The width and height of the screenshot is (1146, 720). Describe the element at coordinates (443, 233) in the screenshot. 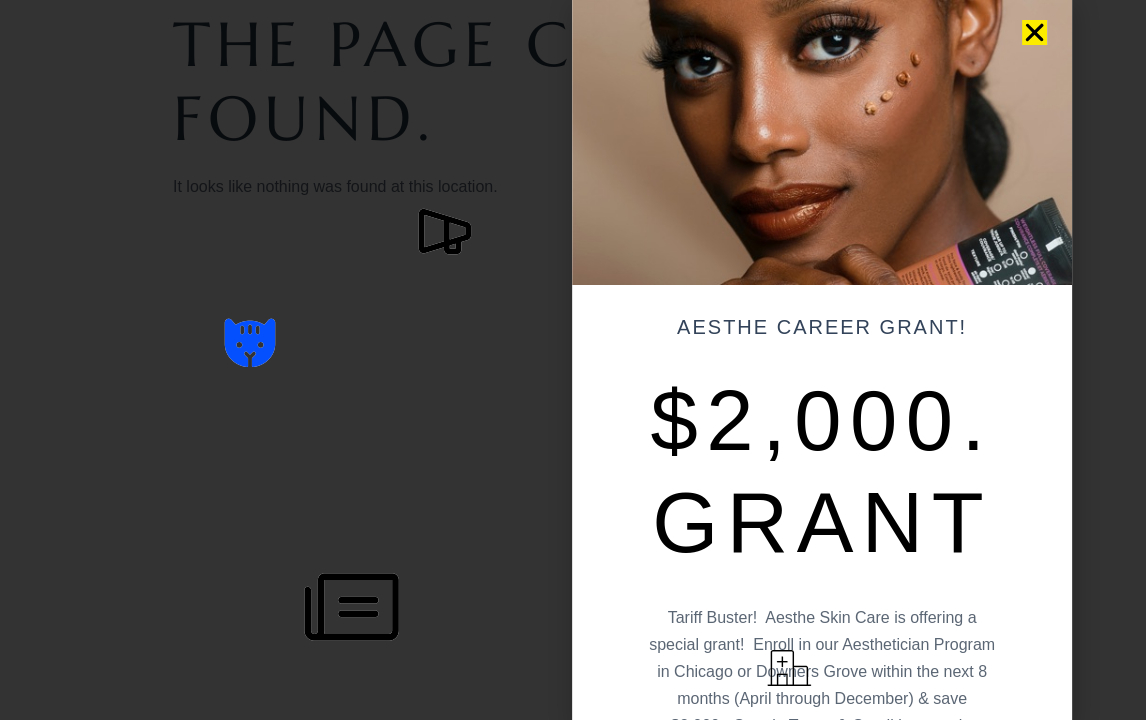

I see `make an announcement or broadcast` at that location.